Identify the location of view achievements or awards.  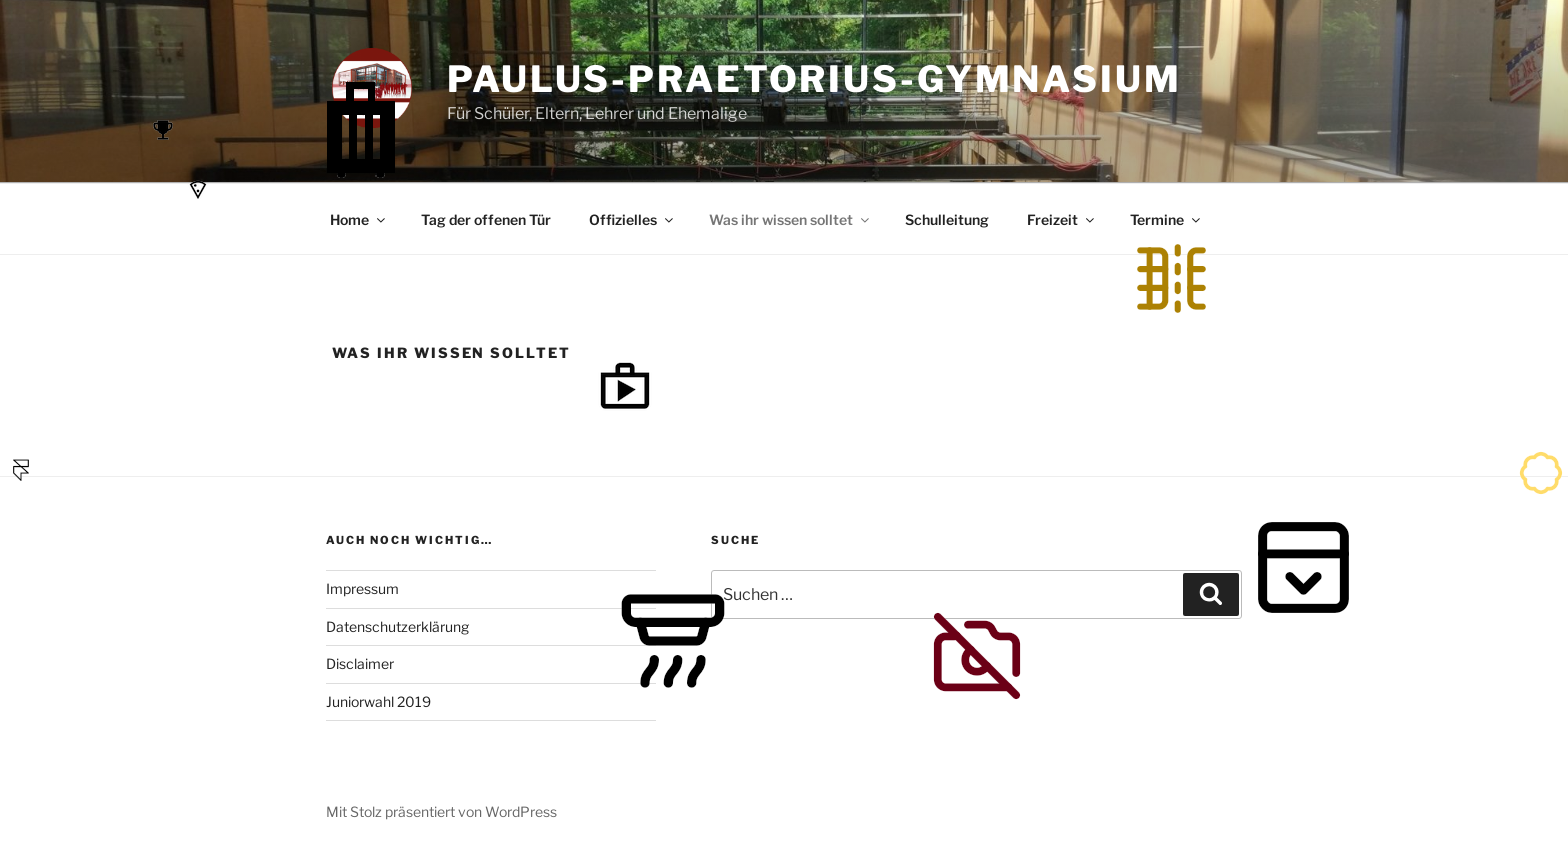
(163, 130).